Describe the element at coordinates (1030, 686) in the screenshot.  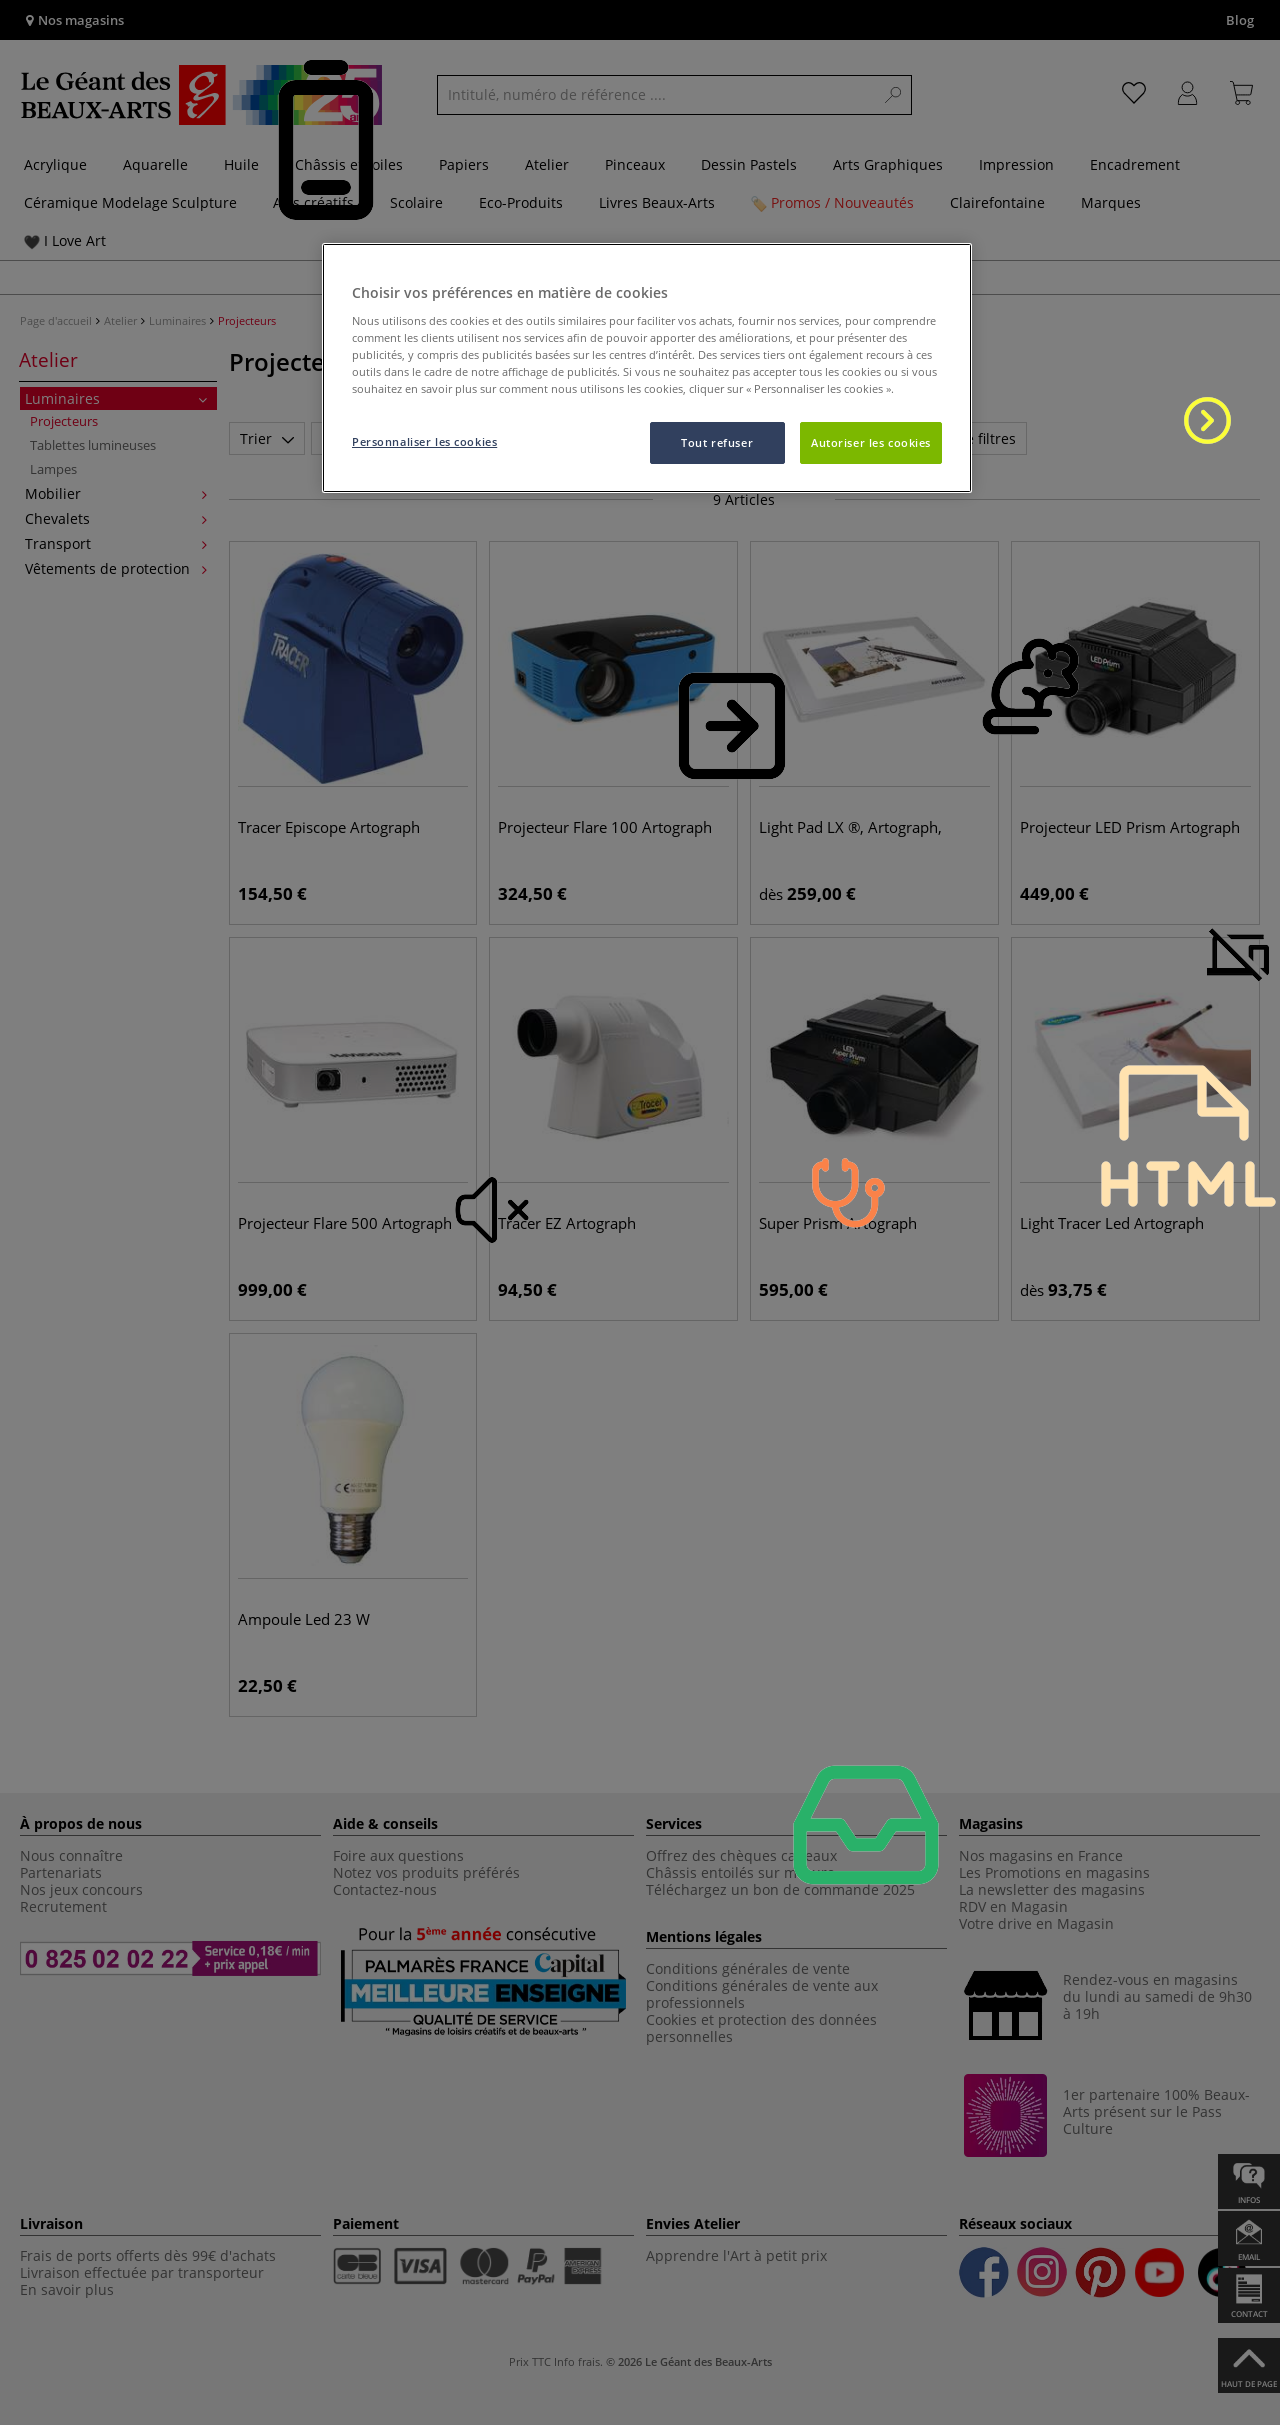
I see `indicates pest control or exterminator services` at that location.